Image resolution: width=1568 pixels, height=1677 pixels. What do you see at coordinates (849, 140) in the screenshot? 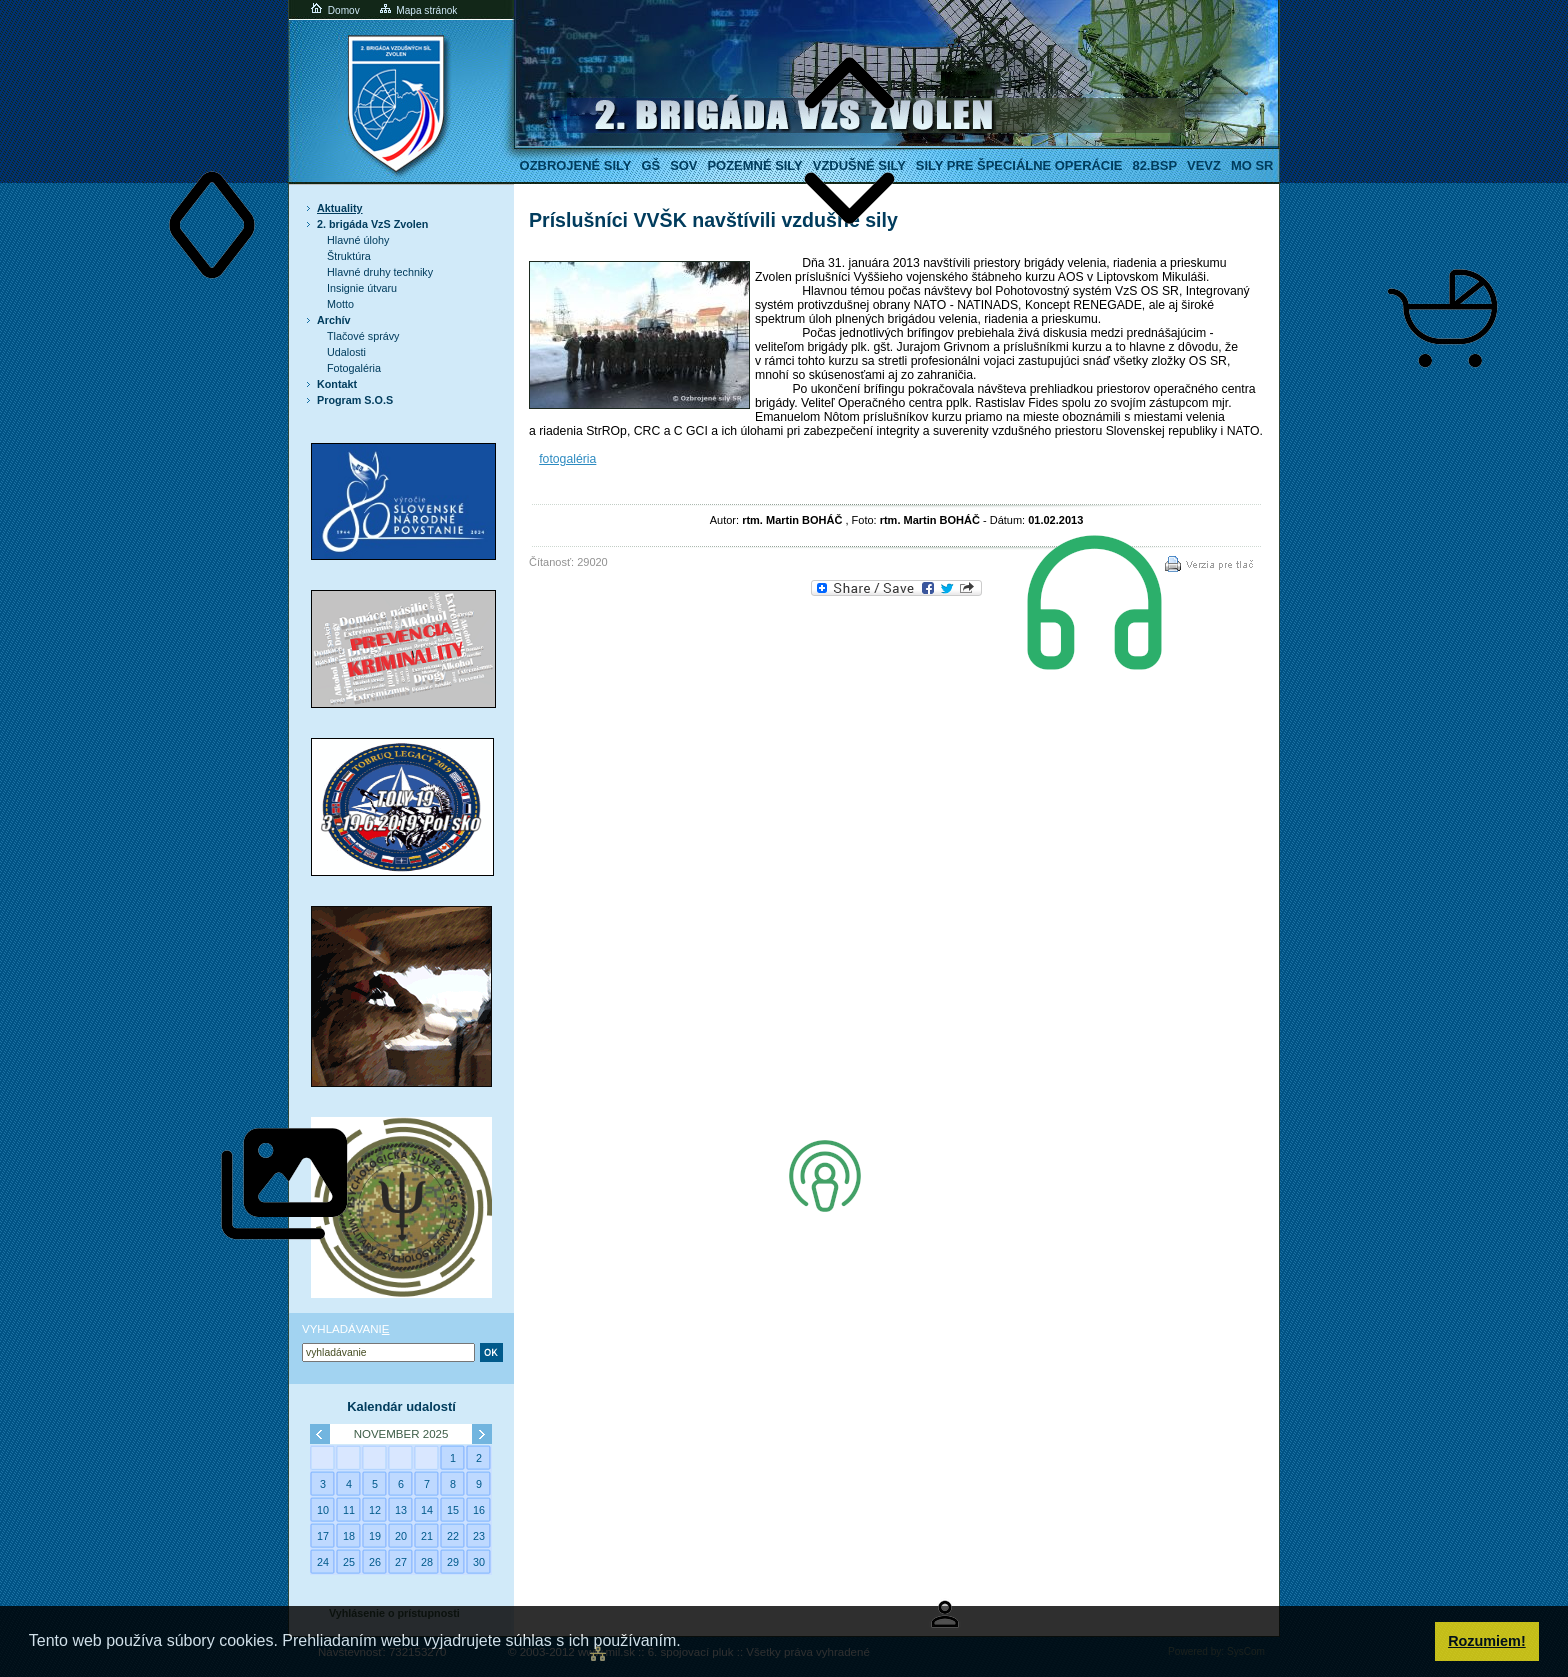
I see `expand or collapse a dropdown menu` at bounding box center [849, 140].